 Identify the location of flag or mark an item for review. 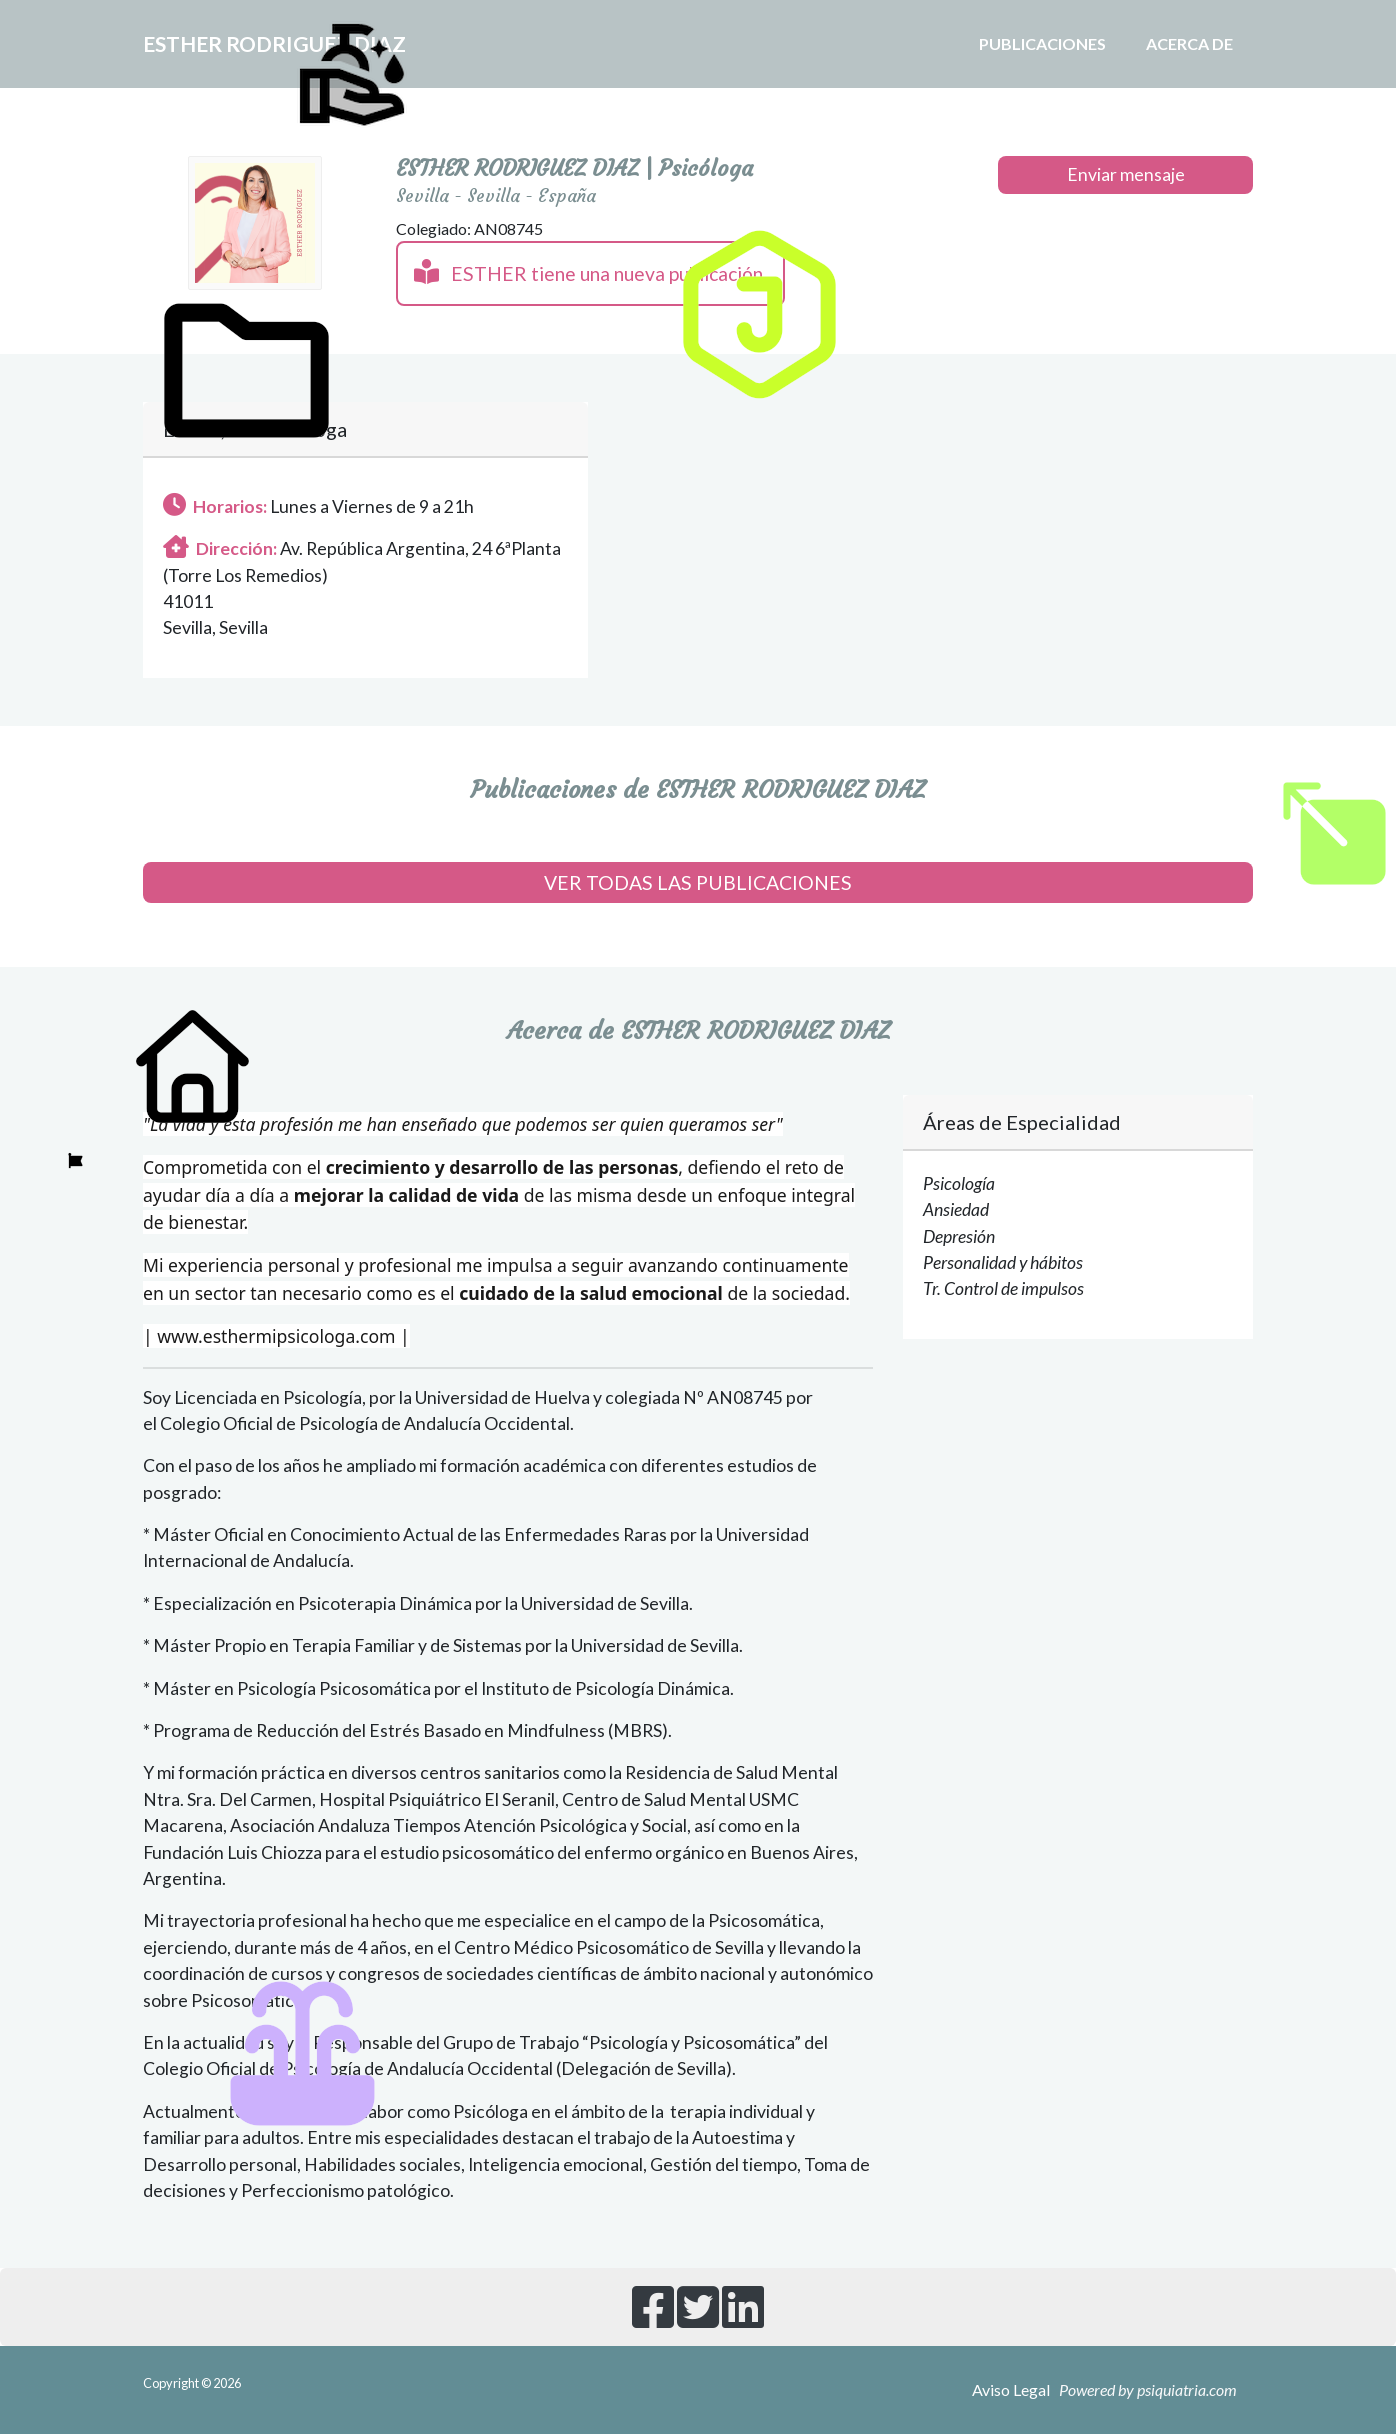
(75, 1160).